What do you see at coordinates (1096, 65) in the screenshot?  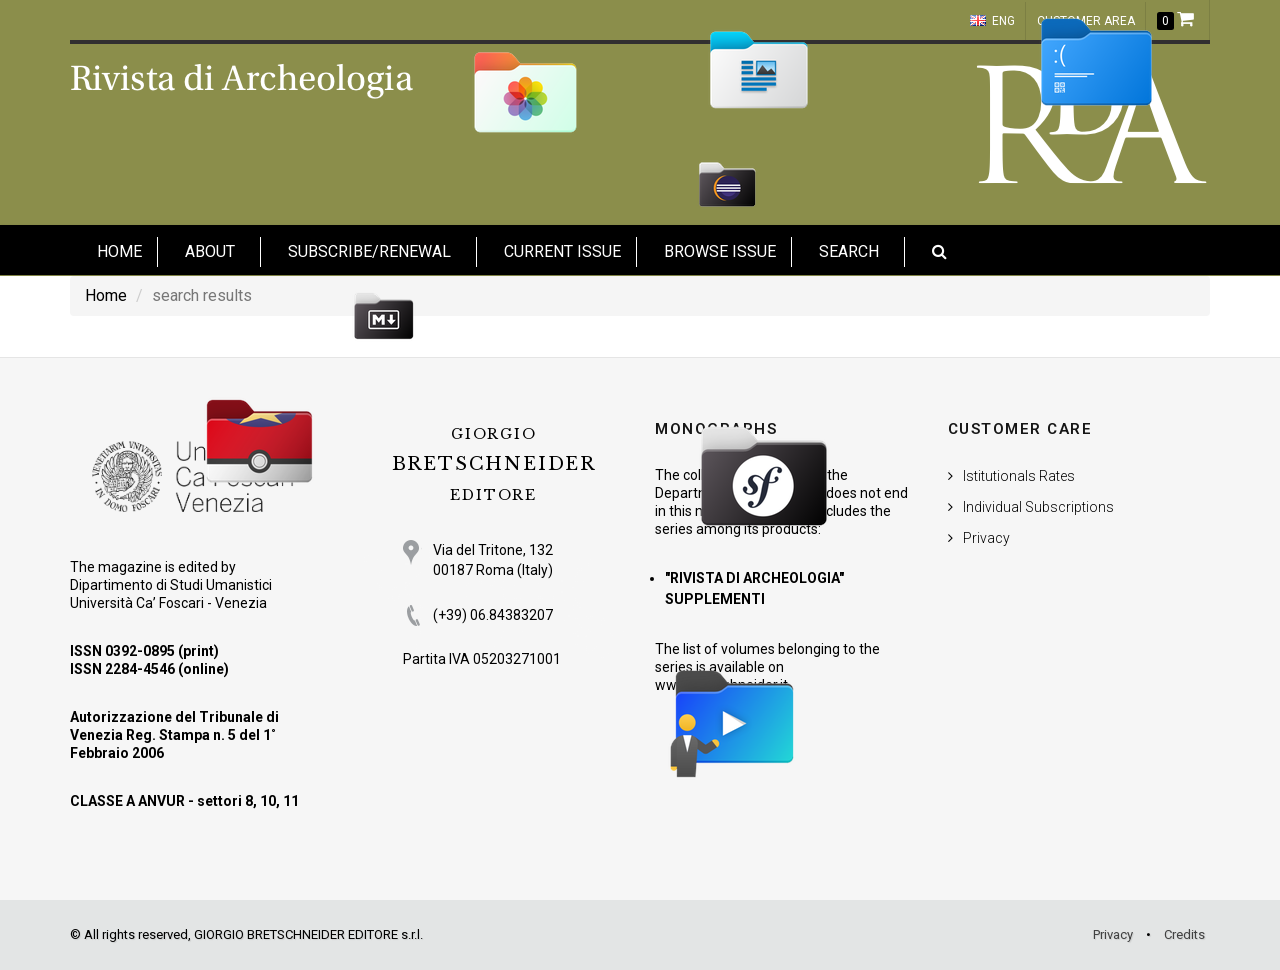 I see `folder containing system crash logs or error reports` at bounding box center [1096, 65].